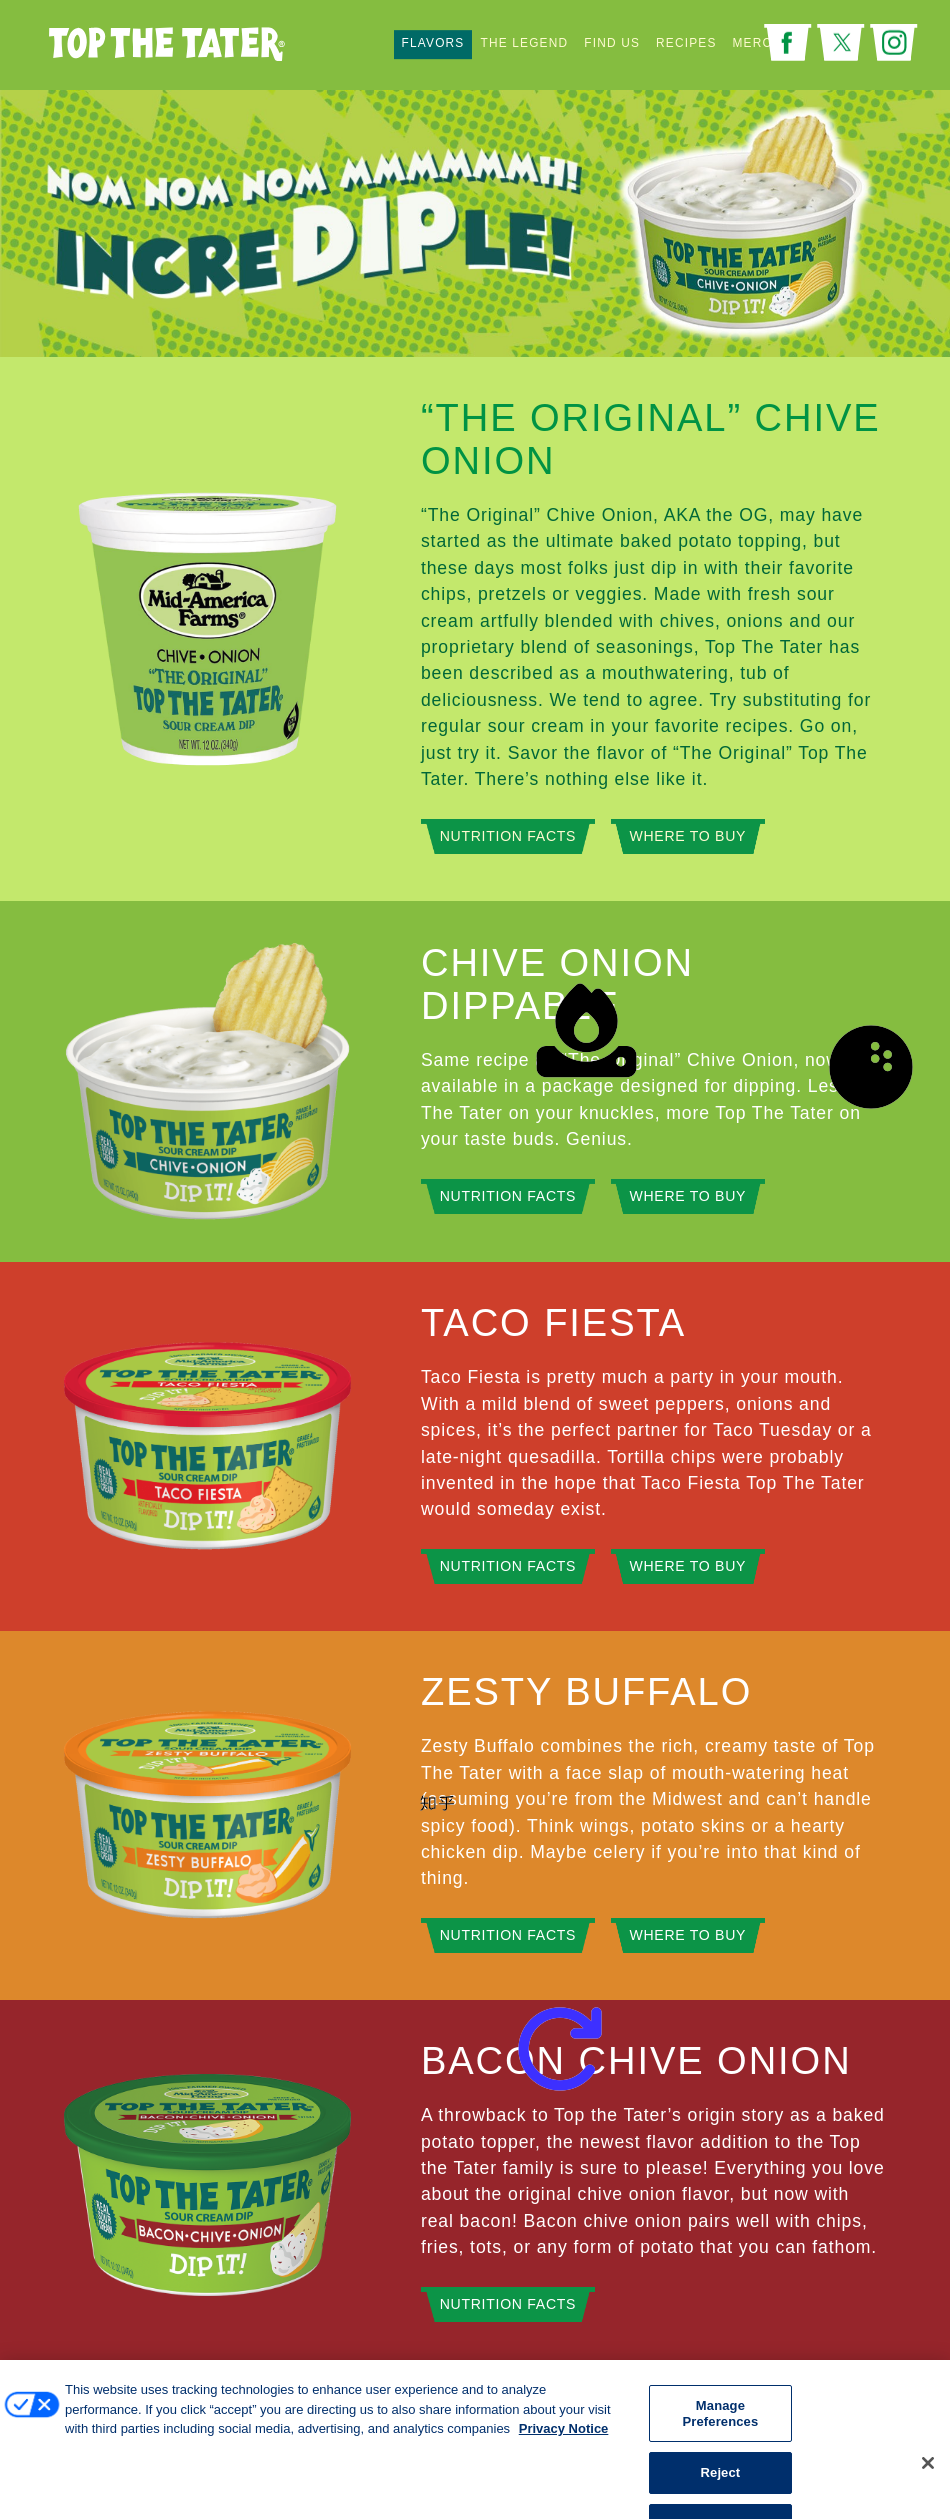 This screenshot has width=950, height=2519. Describe the element at coordinates (437, 1803) in the screenshot. I see `open zhihu app or website` at that location.